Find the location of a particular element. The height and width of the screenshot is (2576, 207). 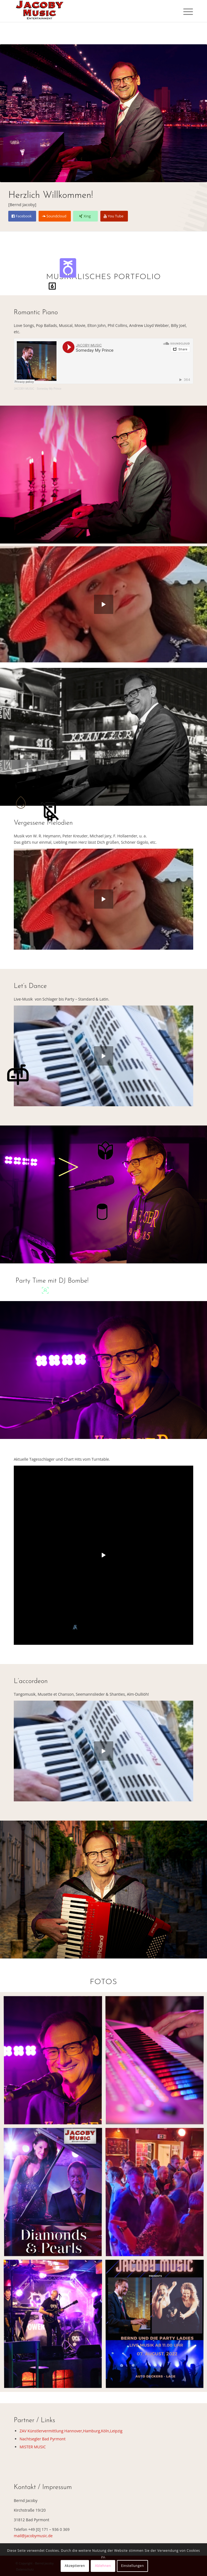

focus on user profile or account is located at coordinates (45, 1290).